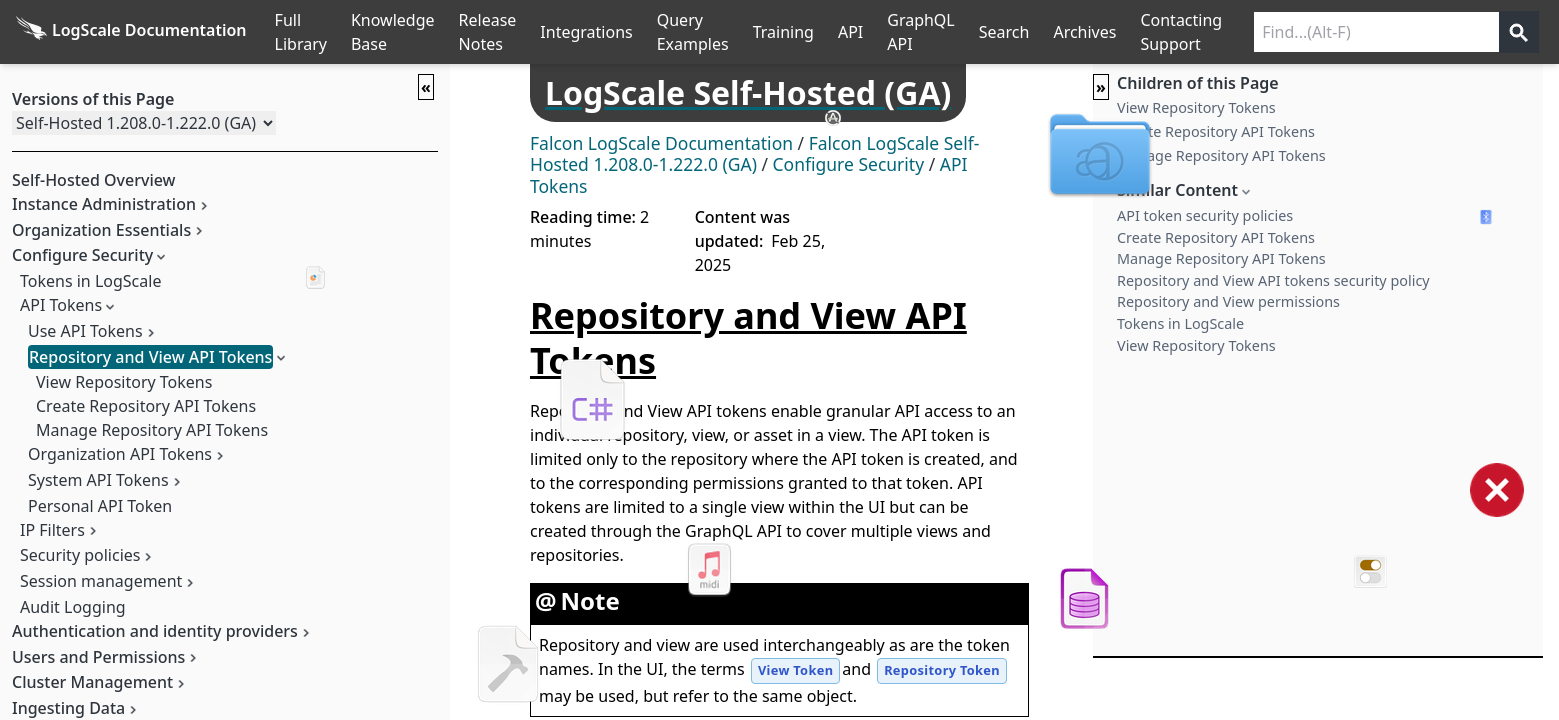 The width and height of the screenshot is (1559, 720). What do you see at coordinates (508, 664) in the screenshot?
I see `makefile document used for build automation` at bounding box center [508, 664].